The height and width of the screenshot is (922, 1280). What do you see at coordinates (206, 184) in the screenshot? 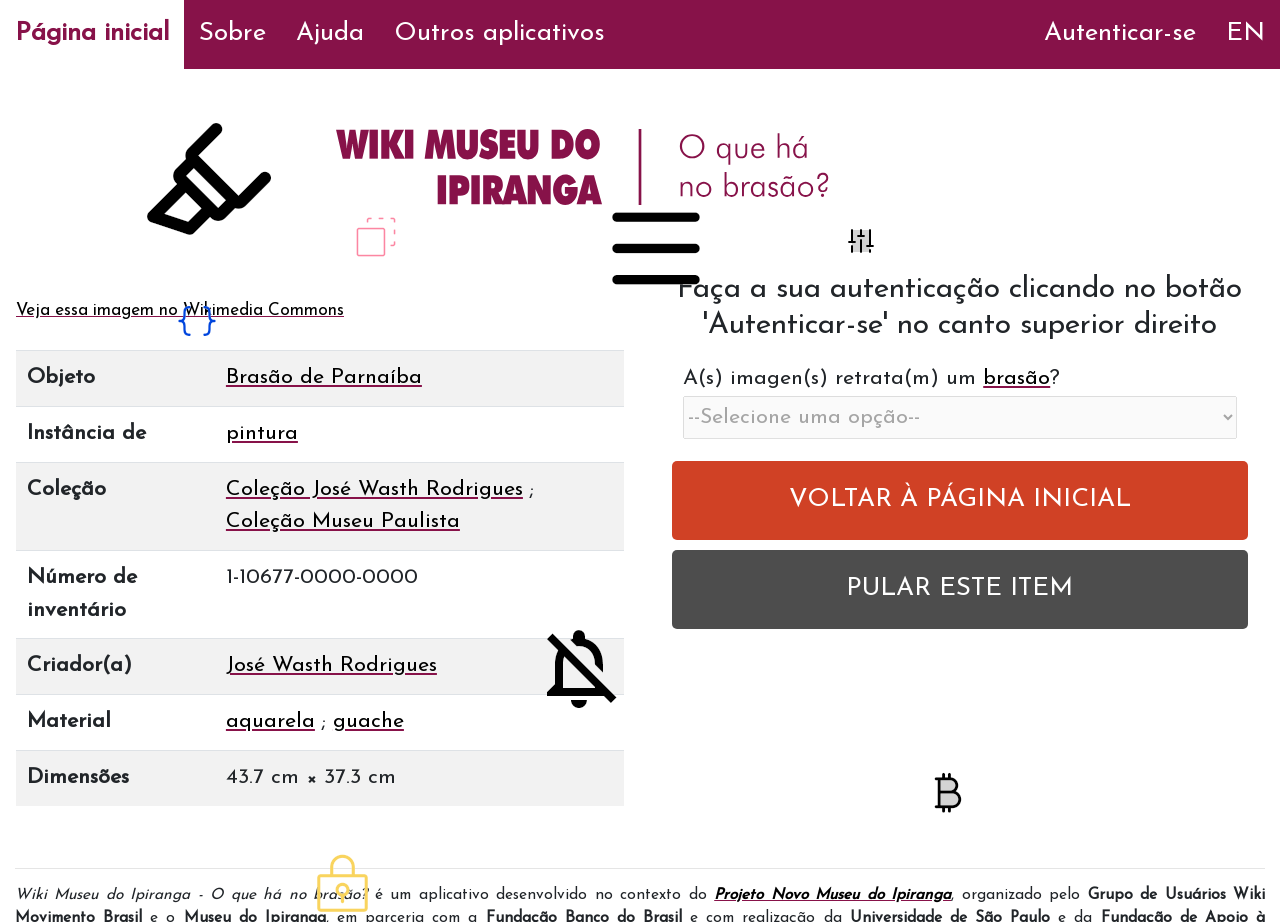
I see `highlight or mark selected text` at bounding box center [206, 184].